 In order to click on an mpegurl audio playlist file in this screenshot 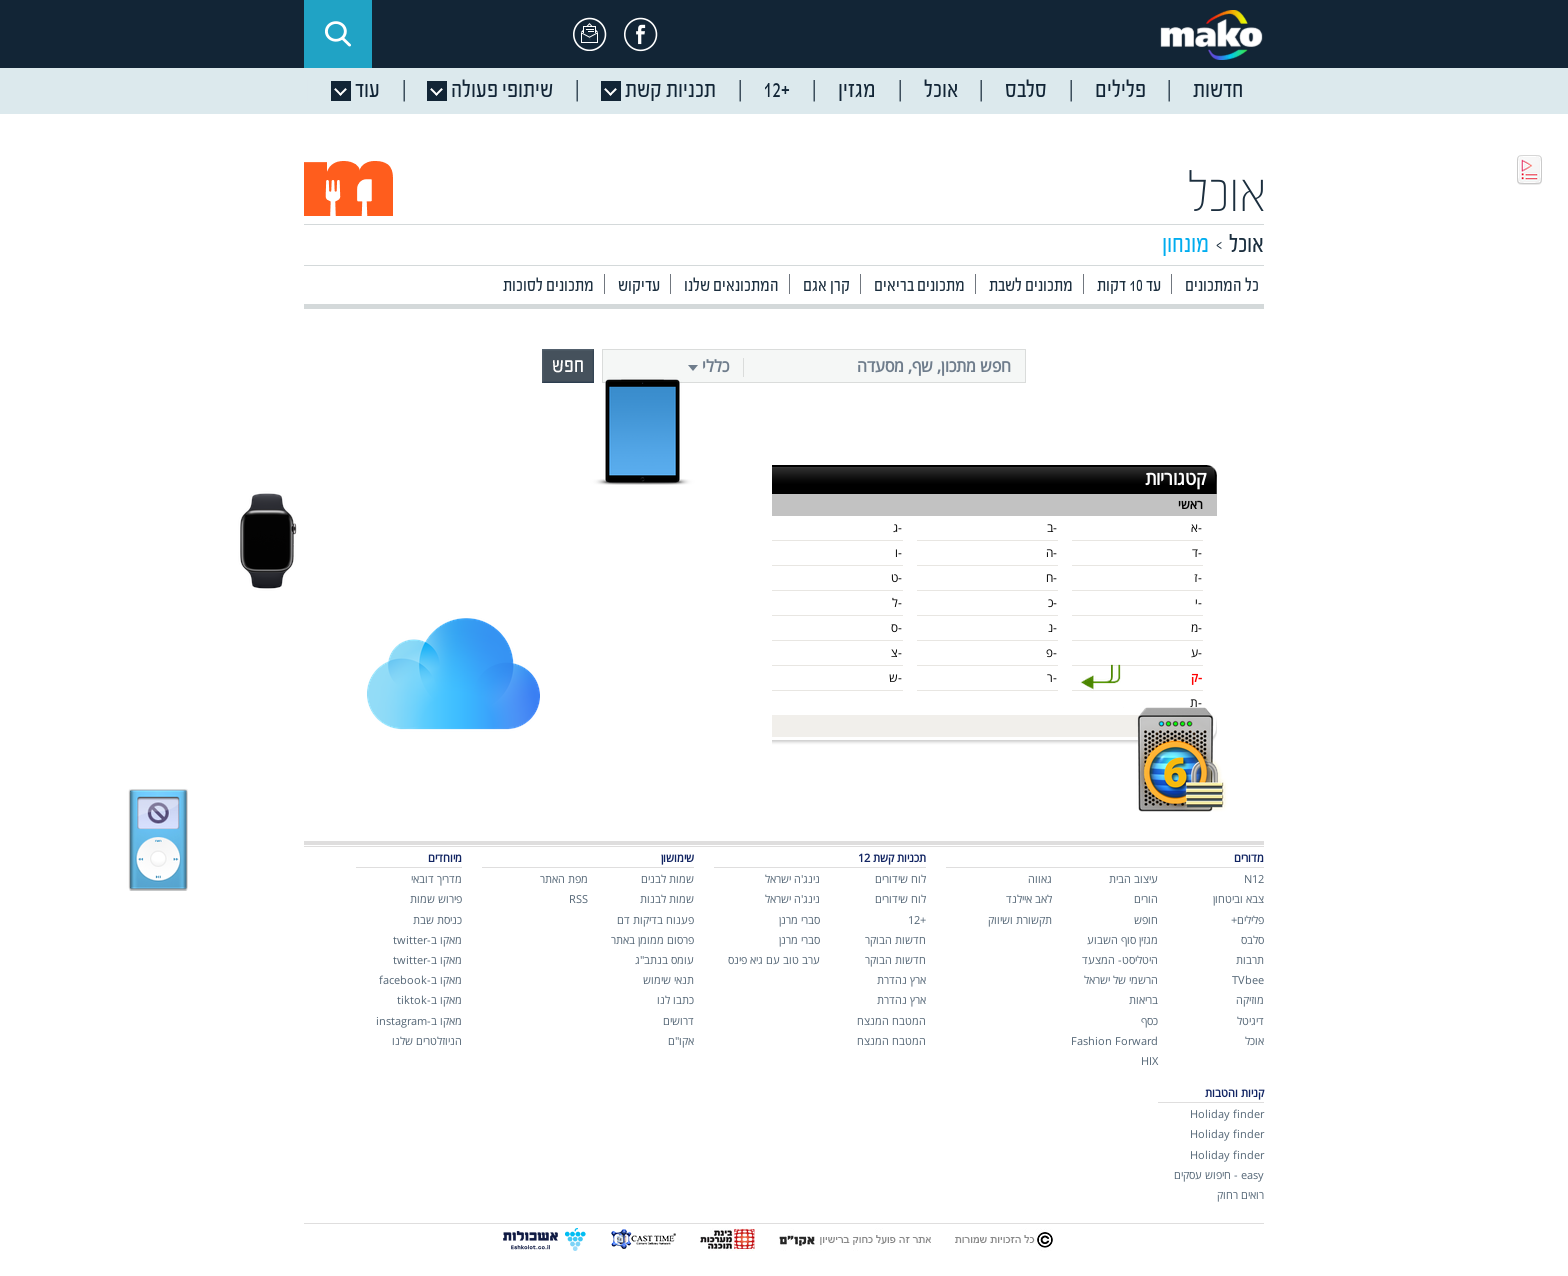, I will do `click(1529, 169)`.